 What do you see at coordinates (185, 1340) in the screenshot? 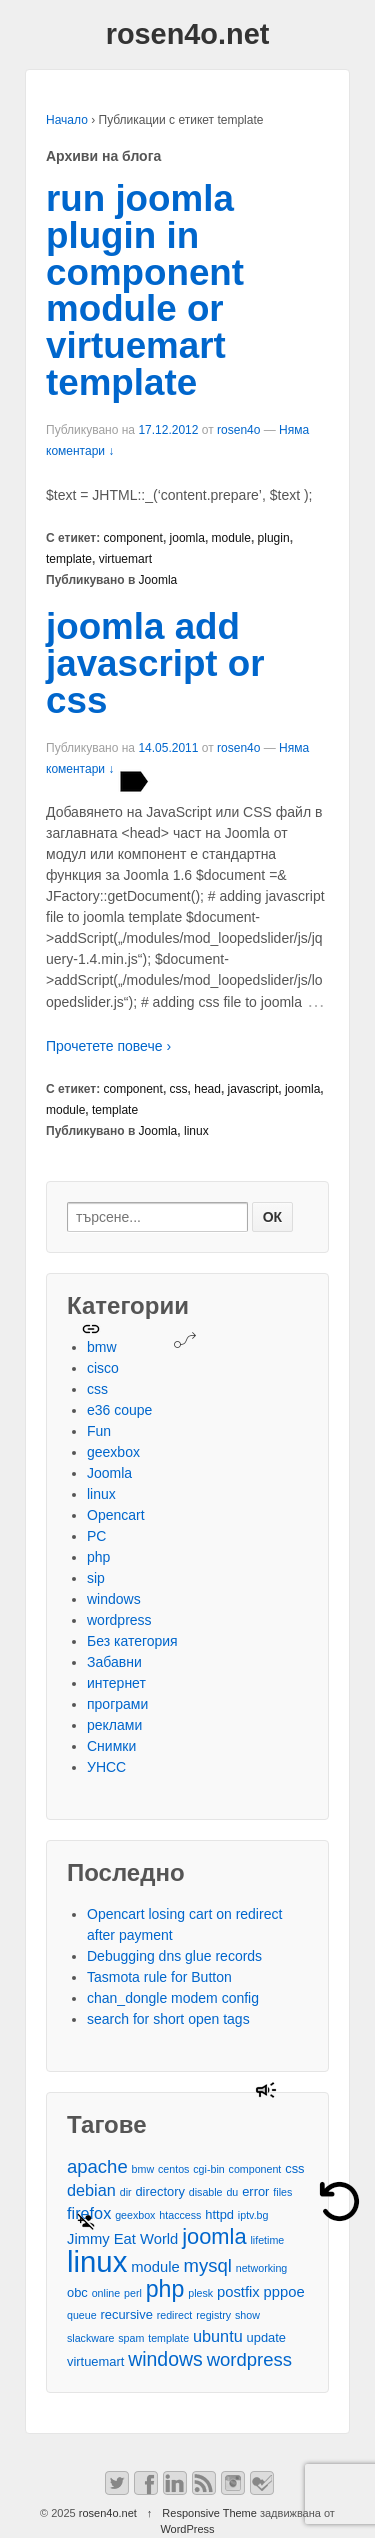
I see `indicates a workflow or process flow direction` at bounding box center [185, 1340].